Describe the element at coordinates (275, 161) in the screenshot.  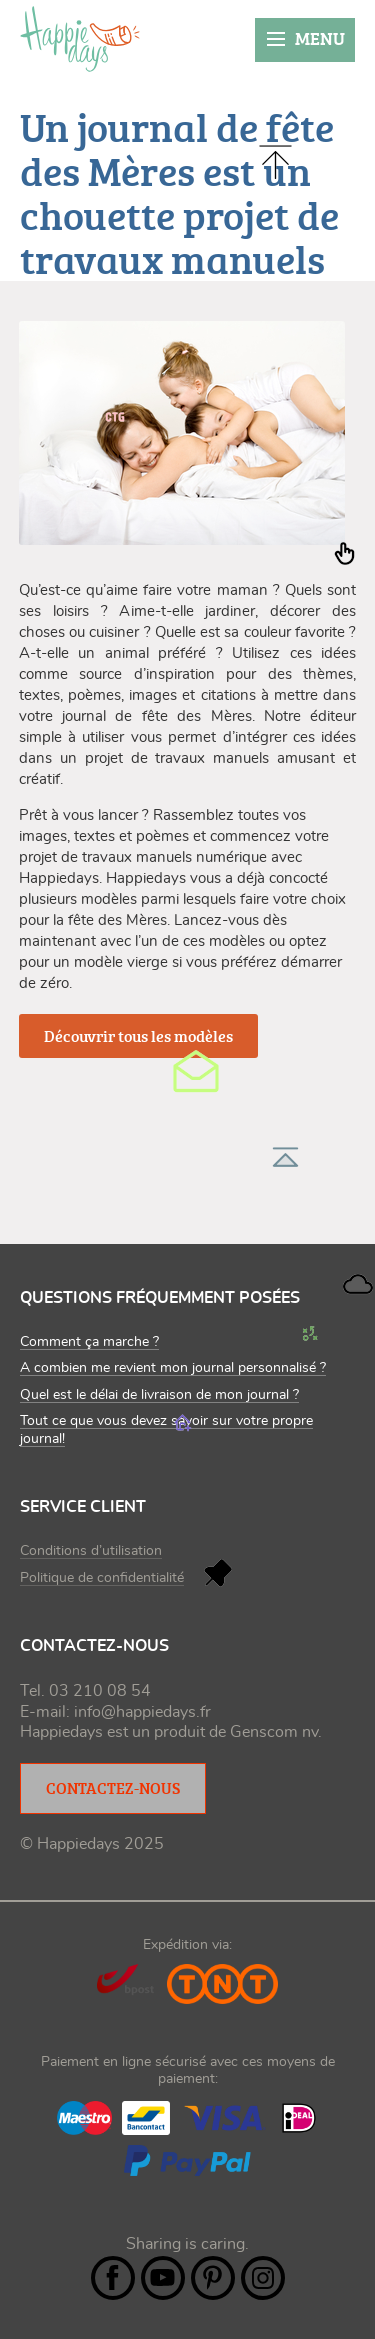
I see `scroll to top of page` at that location.